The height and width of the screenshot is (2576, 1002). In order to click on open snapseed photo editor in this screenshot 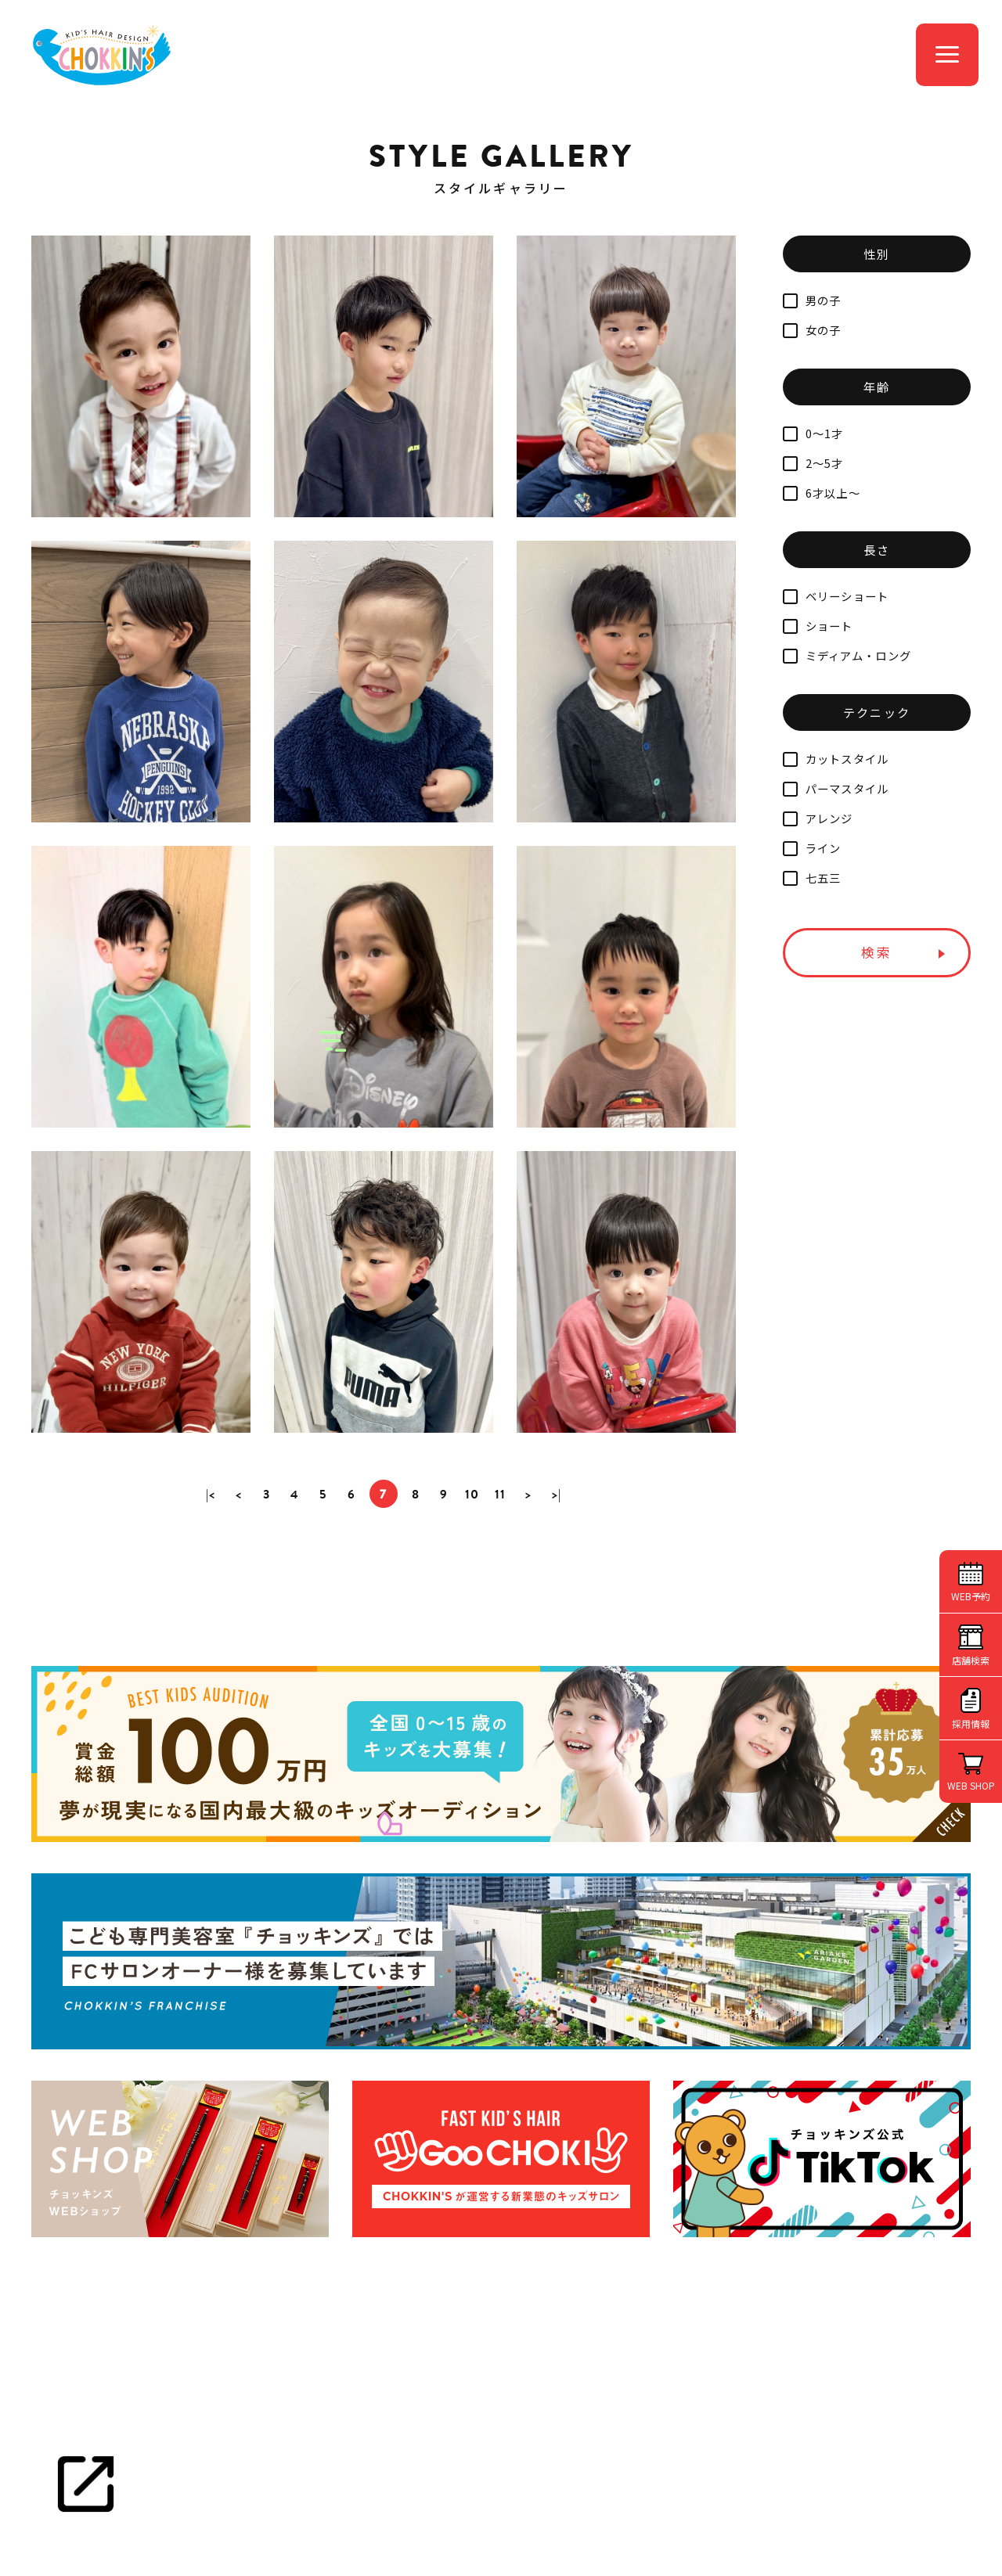, I will do `click(390, 1824)`.